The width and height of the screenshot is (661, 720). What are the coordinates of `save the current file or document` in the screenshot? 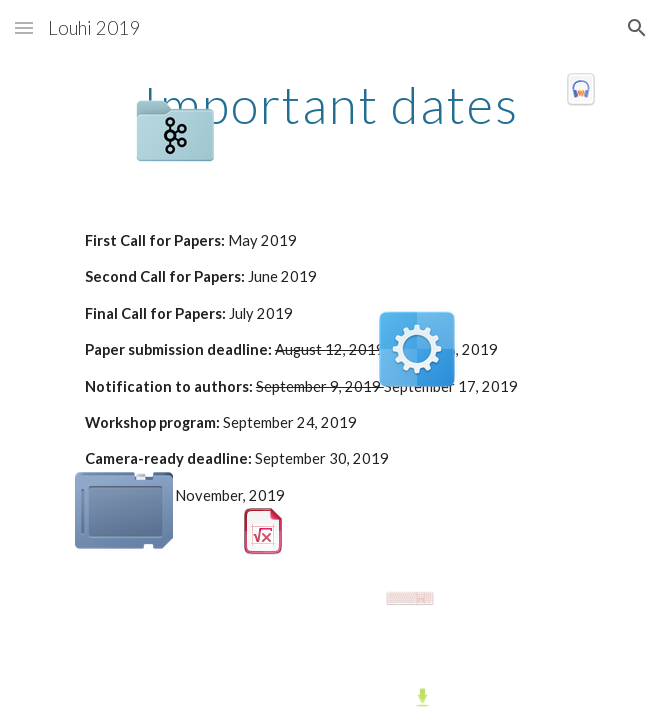 It's located at (124, 512).